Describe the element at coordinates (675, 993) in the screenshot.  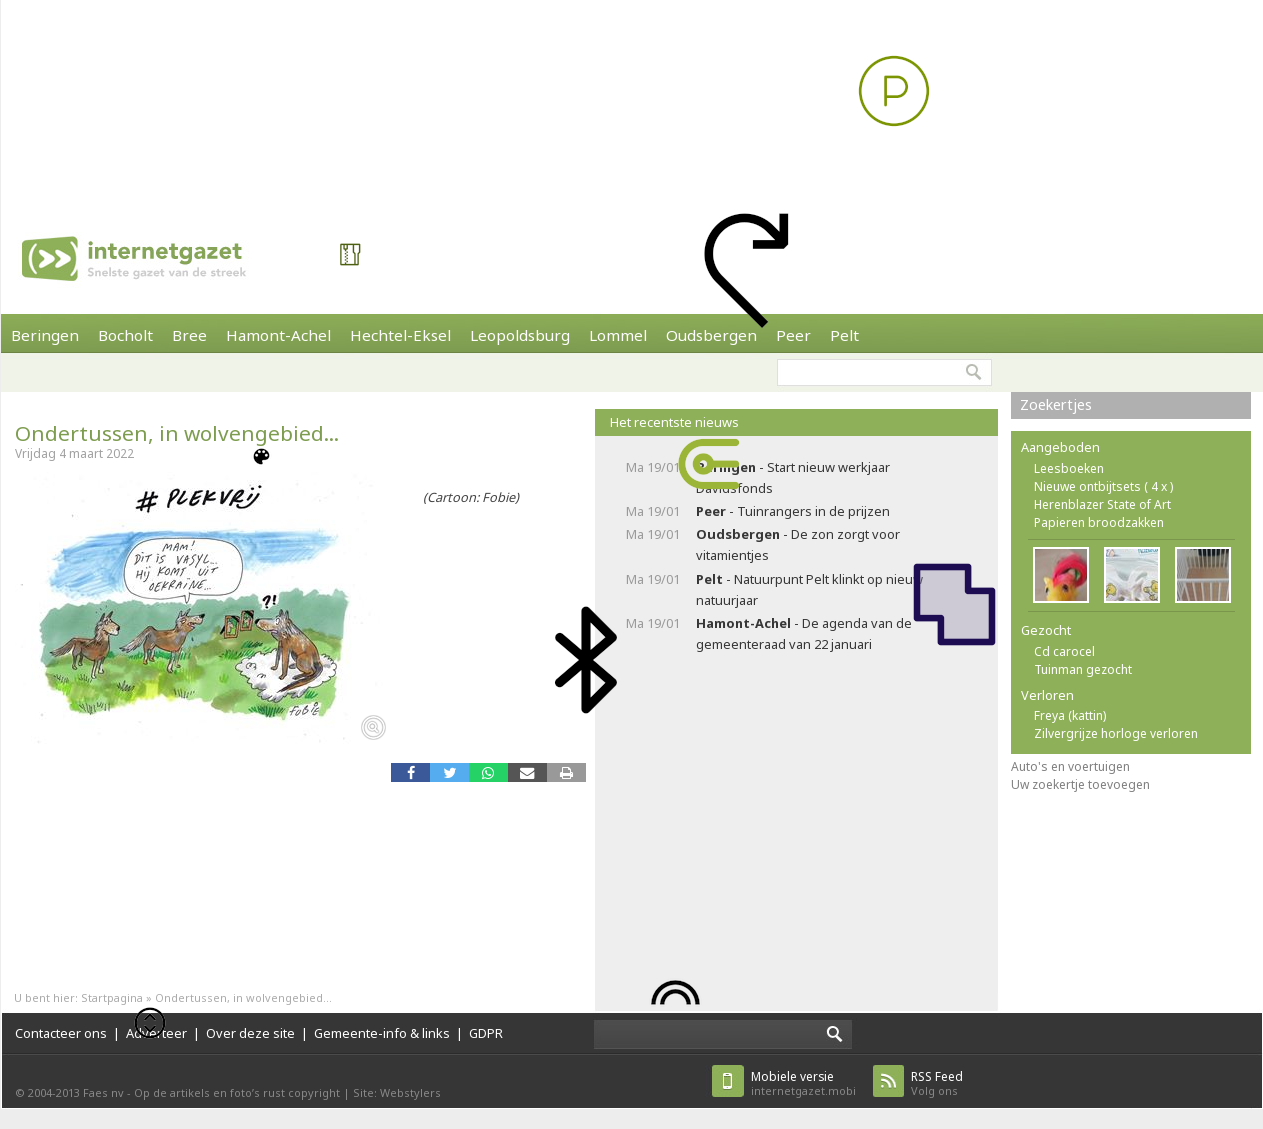
I see `access photo filters or visual effects` at that location.